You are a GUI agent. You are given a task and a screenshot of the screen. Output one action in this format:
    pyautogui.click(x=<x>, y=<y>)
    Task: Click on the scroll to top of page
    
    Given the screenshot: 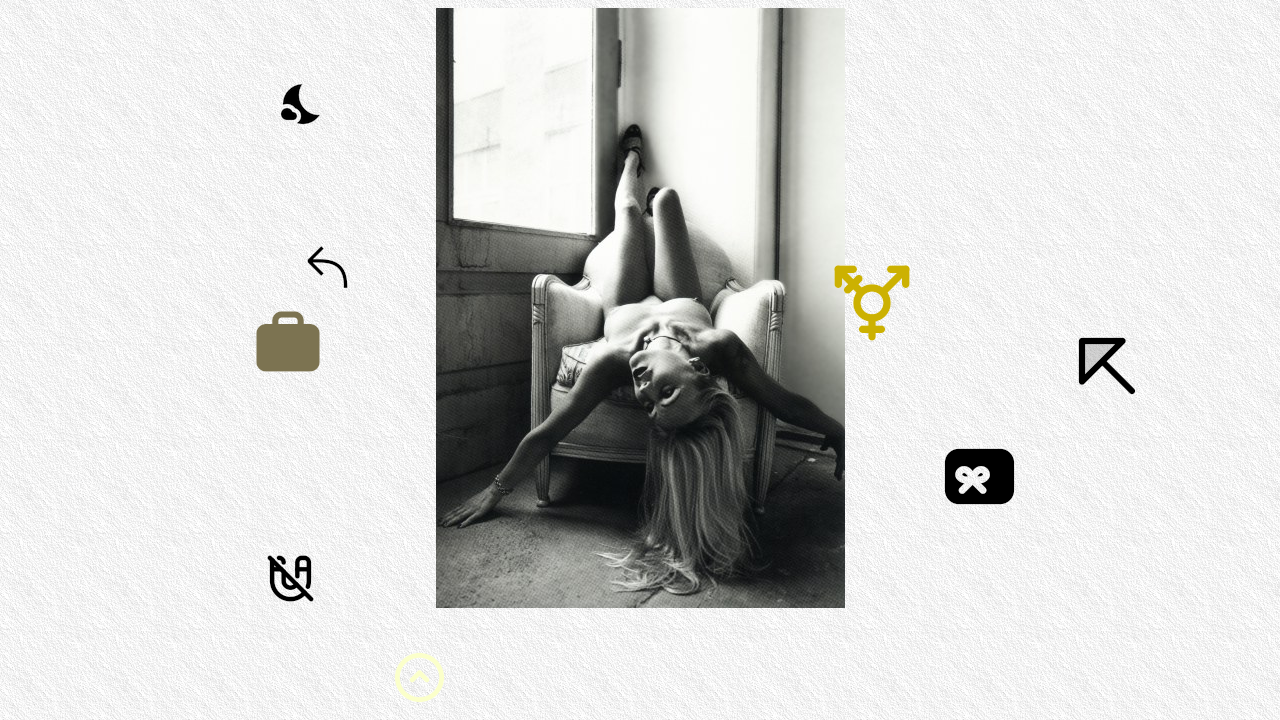 What is the action you would take?
    pyautogui.click(x=419, y=677)
    